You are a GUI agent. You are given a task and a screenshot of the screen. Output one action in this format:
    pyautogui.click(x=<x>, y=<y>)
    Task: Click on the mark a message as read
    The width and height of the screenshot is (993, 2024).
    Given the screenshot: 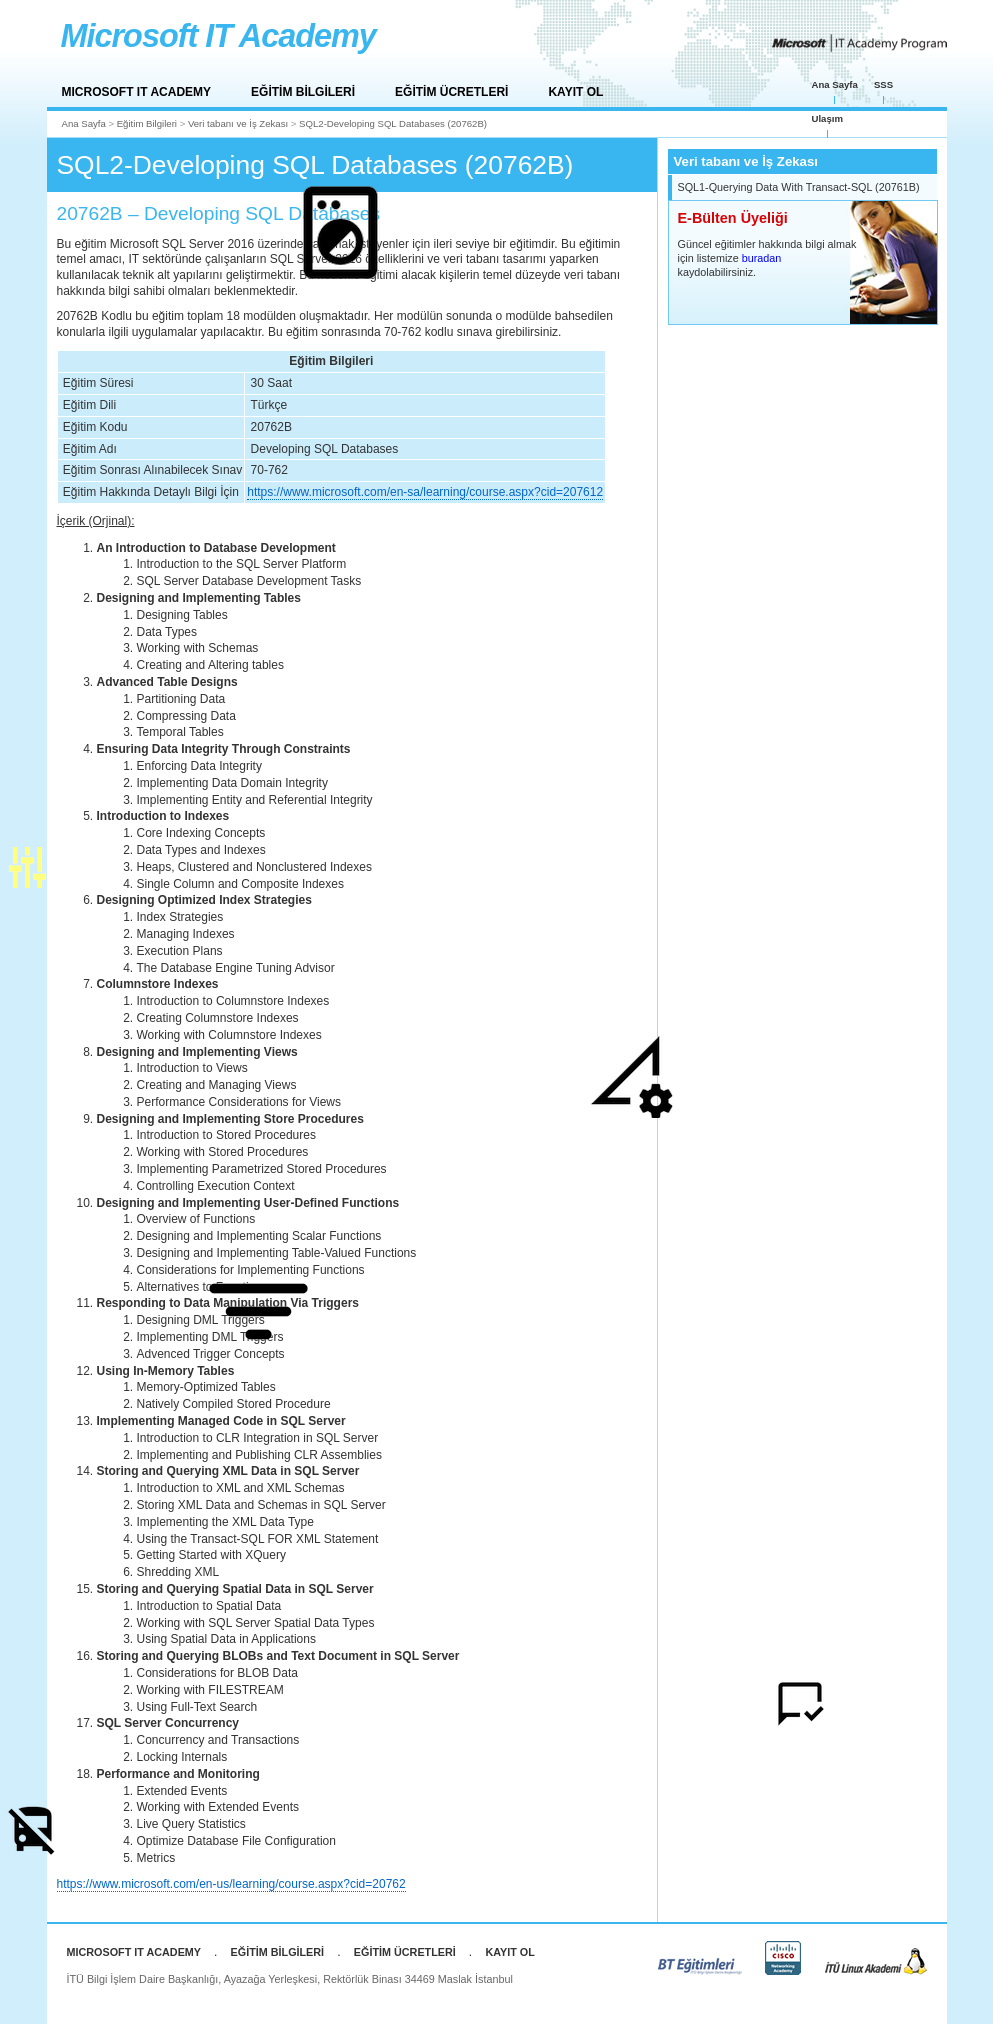 What is the action you would take?
    pyautogui.click(x=800, y=1704)
    